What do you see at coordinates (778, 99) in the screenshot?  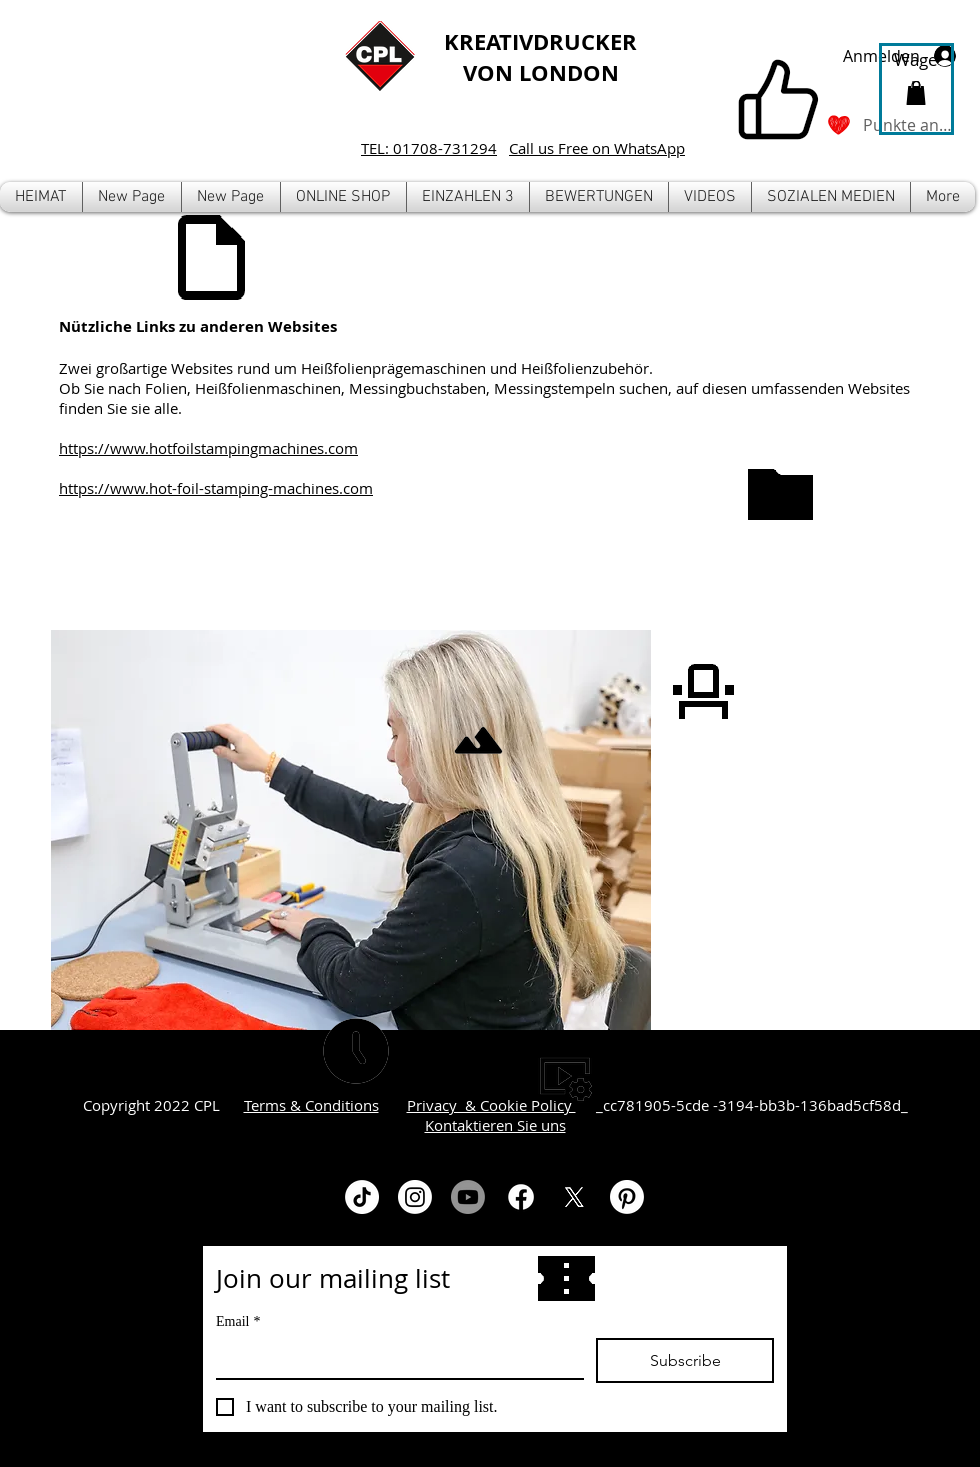 I see `like or approve content` at bounding box center [778, 99].